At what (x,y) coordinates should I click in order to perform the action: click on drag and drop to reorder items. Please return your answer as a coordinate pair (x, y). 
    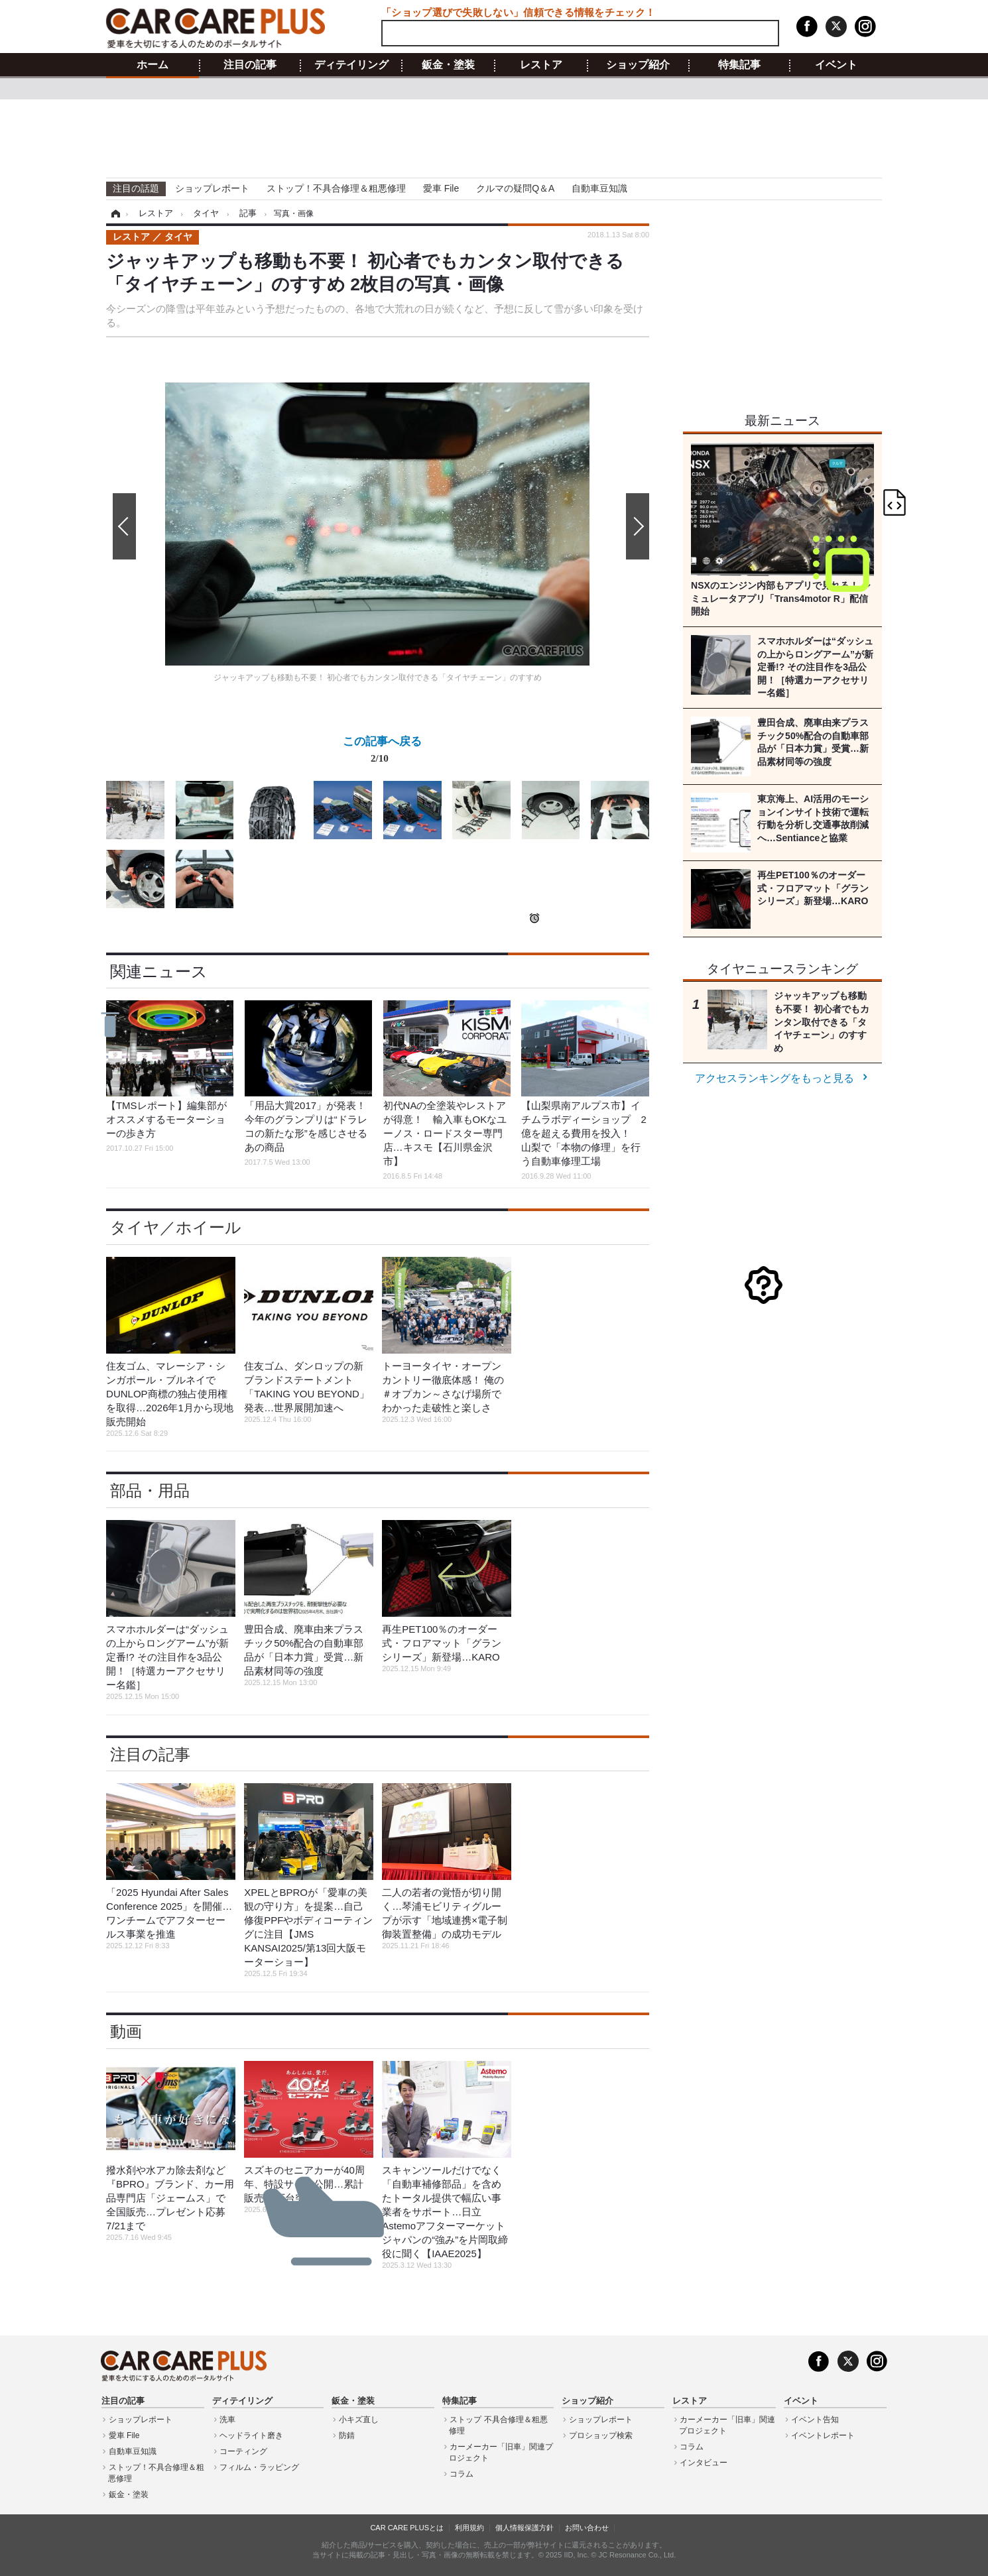
    Looking at the image, I should click on (841, 563).